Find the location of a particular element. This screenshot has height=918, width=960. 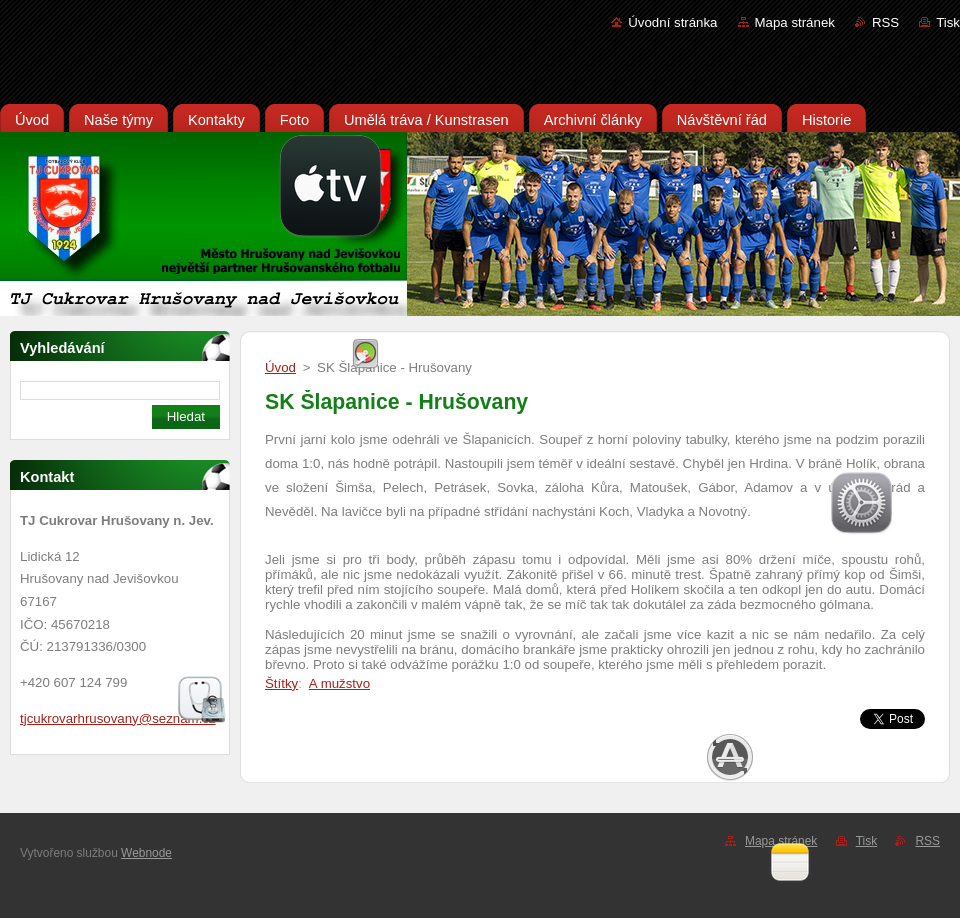

open system settings or preferences is located at coordinates (861, 502).